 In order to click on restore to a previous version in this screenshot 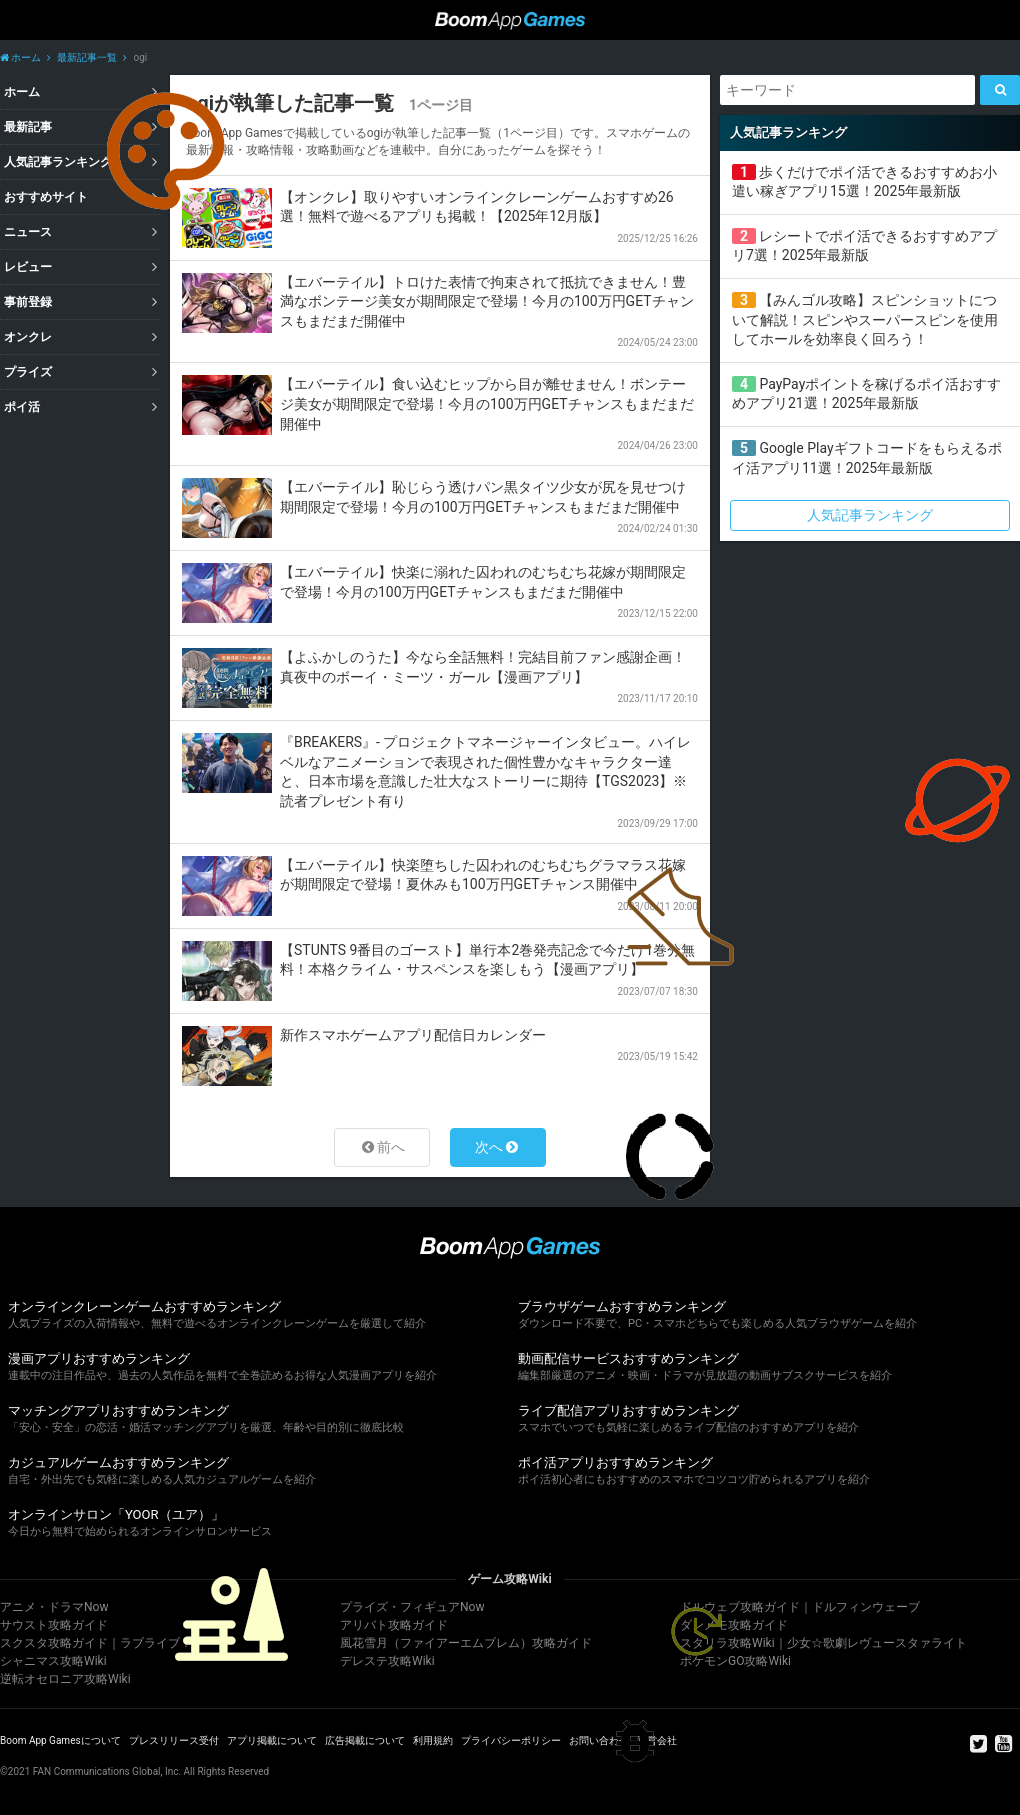, I will do `click(695, 1631)`.